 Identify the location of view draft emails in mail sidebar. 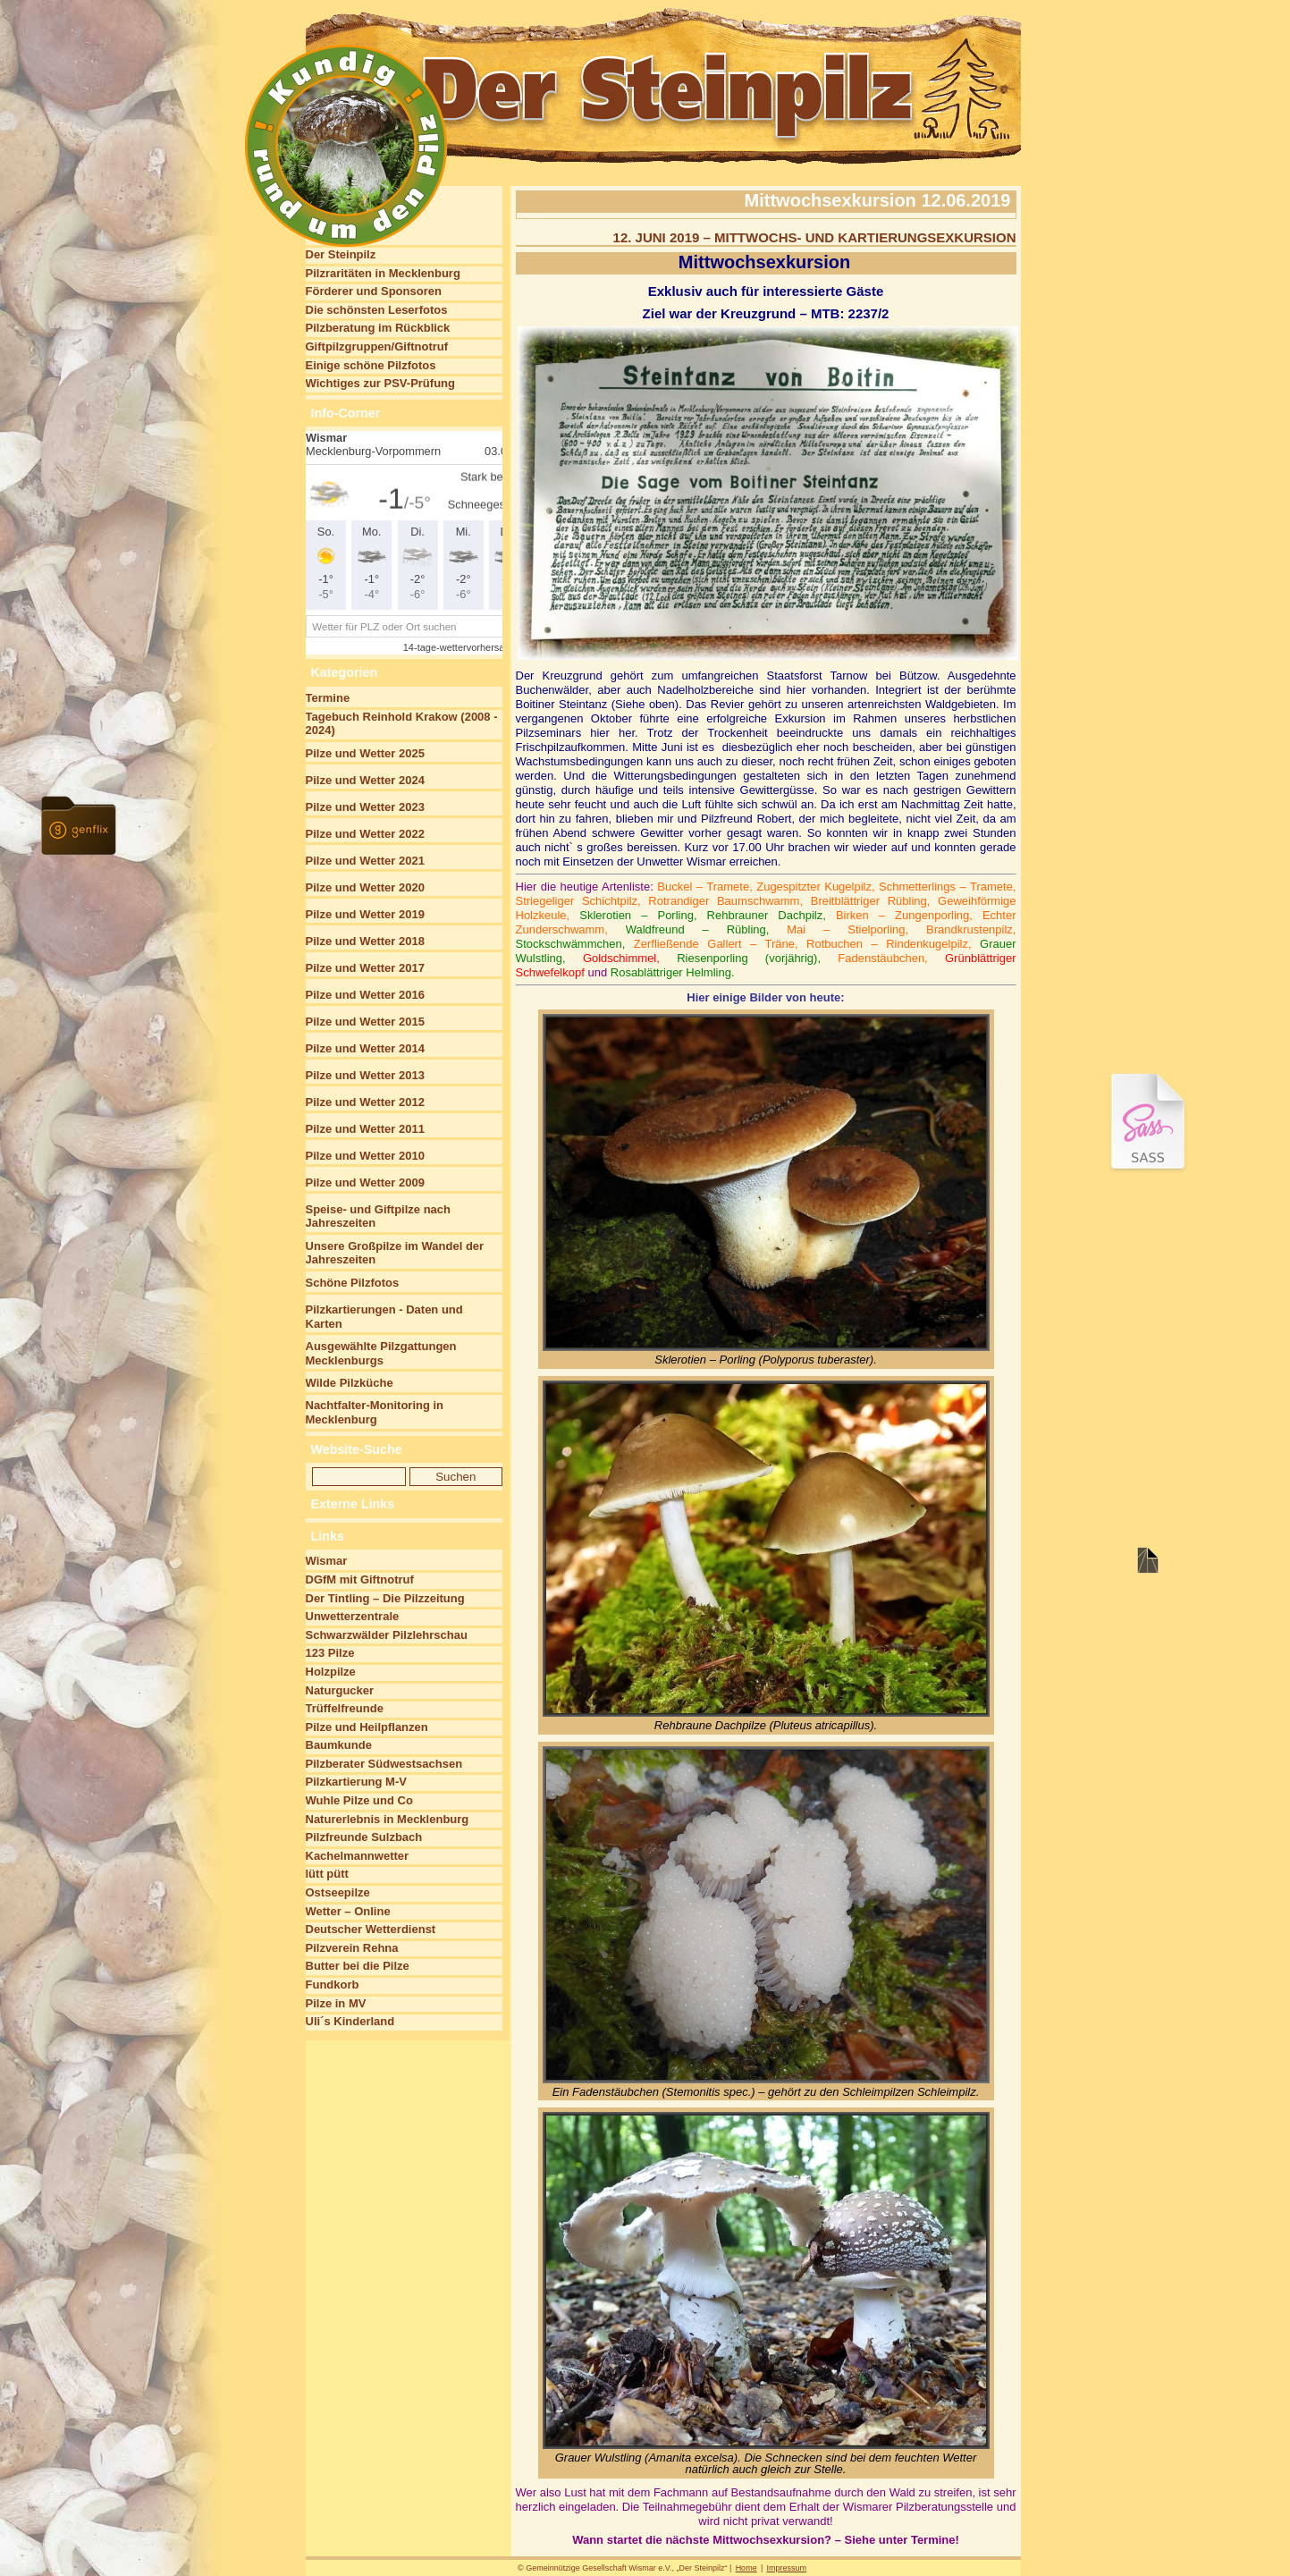
(1148, 1560).